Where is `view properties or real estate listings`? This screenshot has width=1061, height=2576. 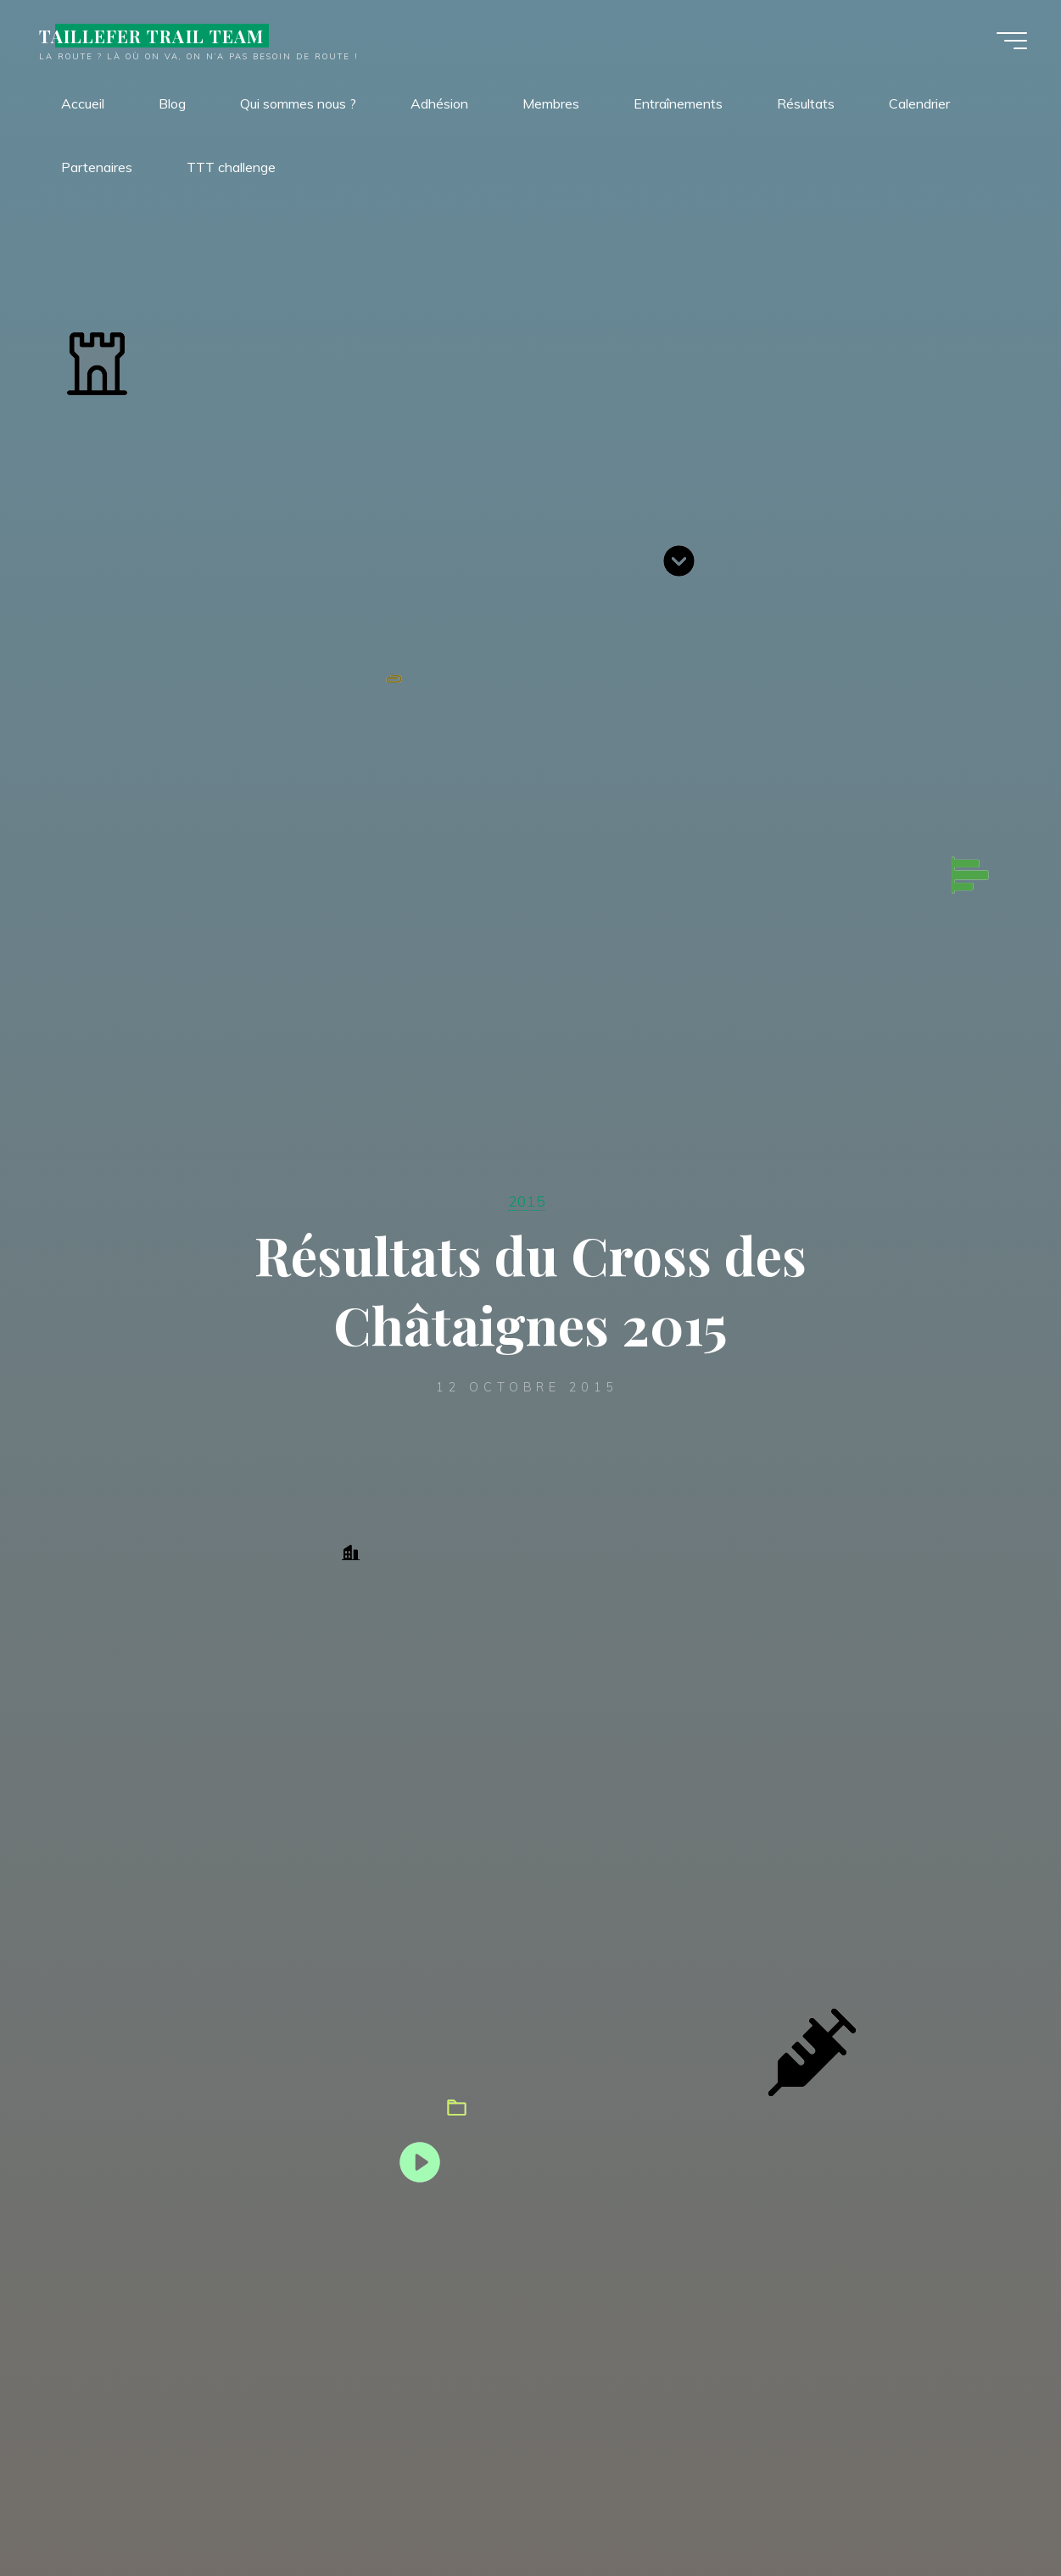
view properties or real estate listings is located at coordinates (350, 1553).